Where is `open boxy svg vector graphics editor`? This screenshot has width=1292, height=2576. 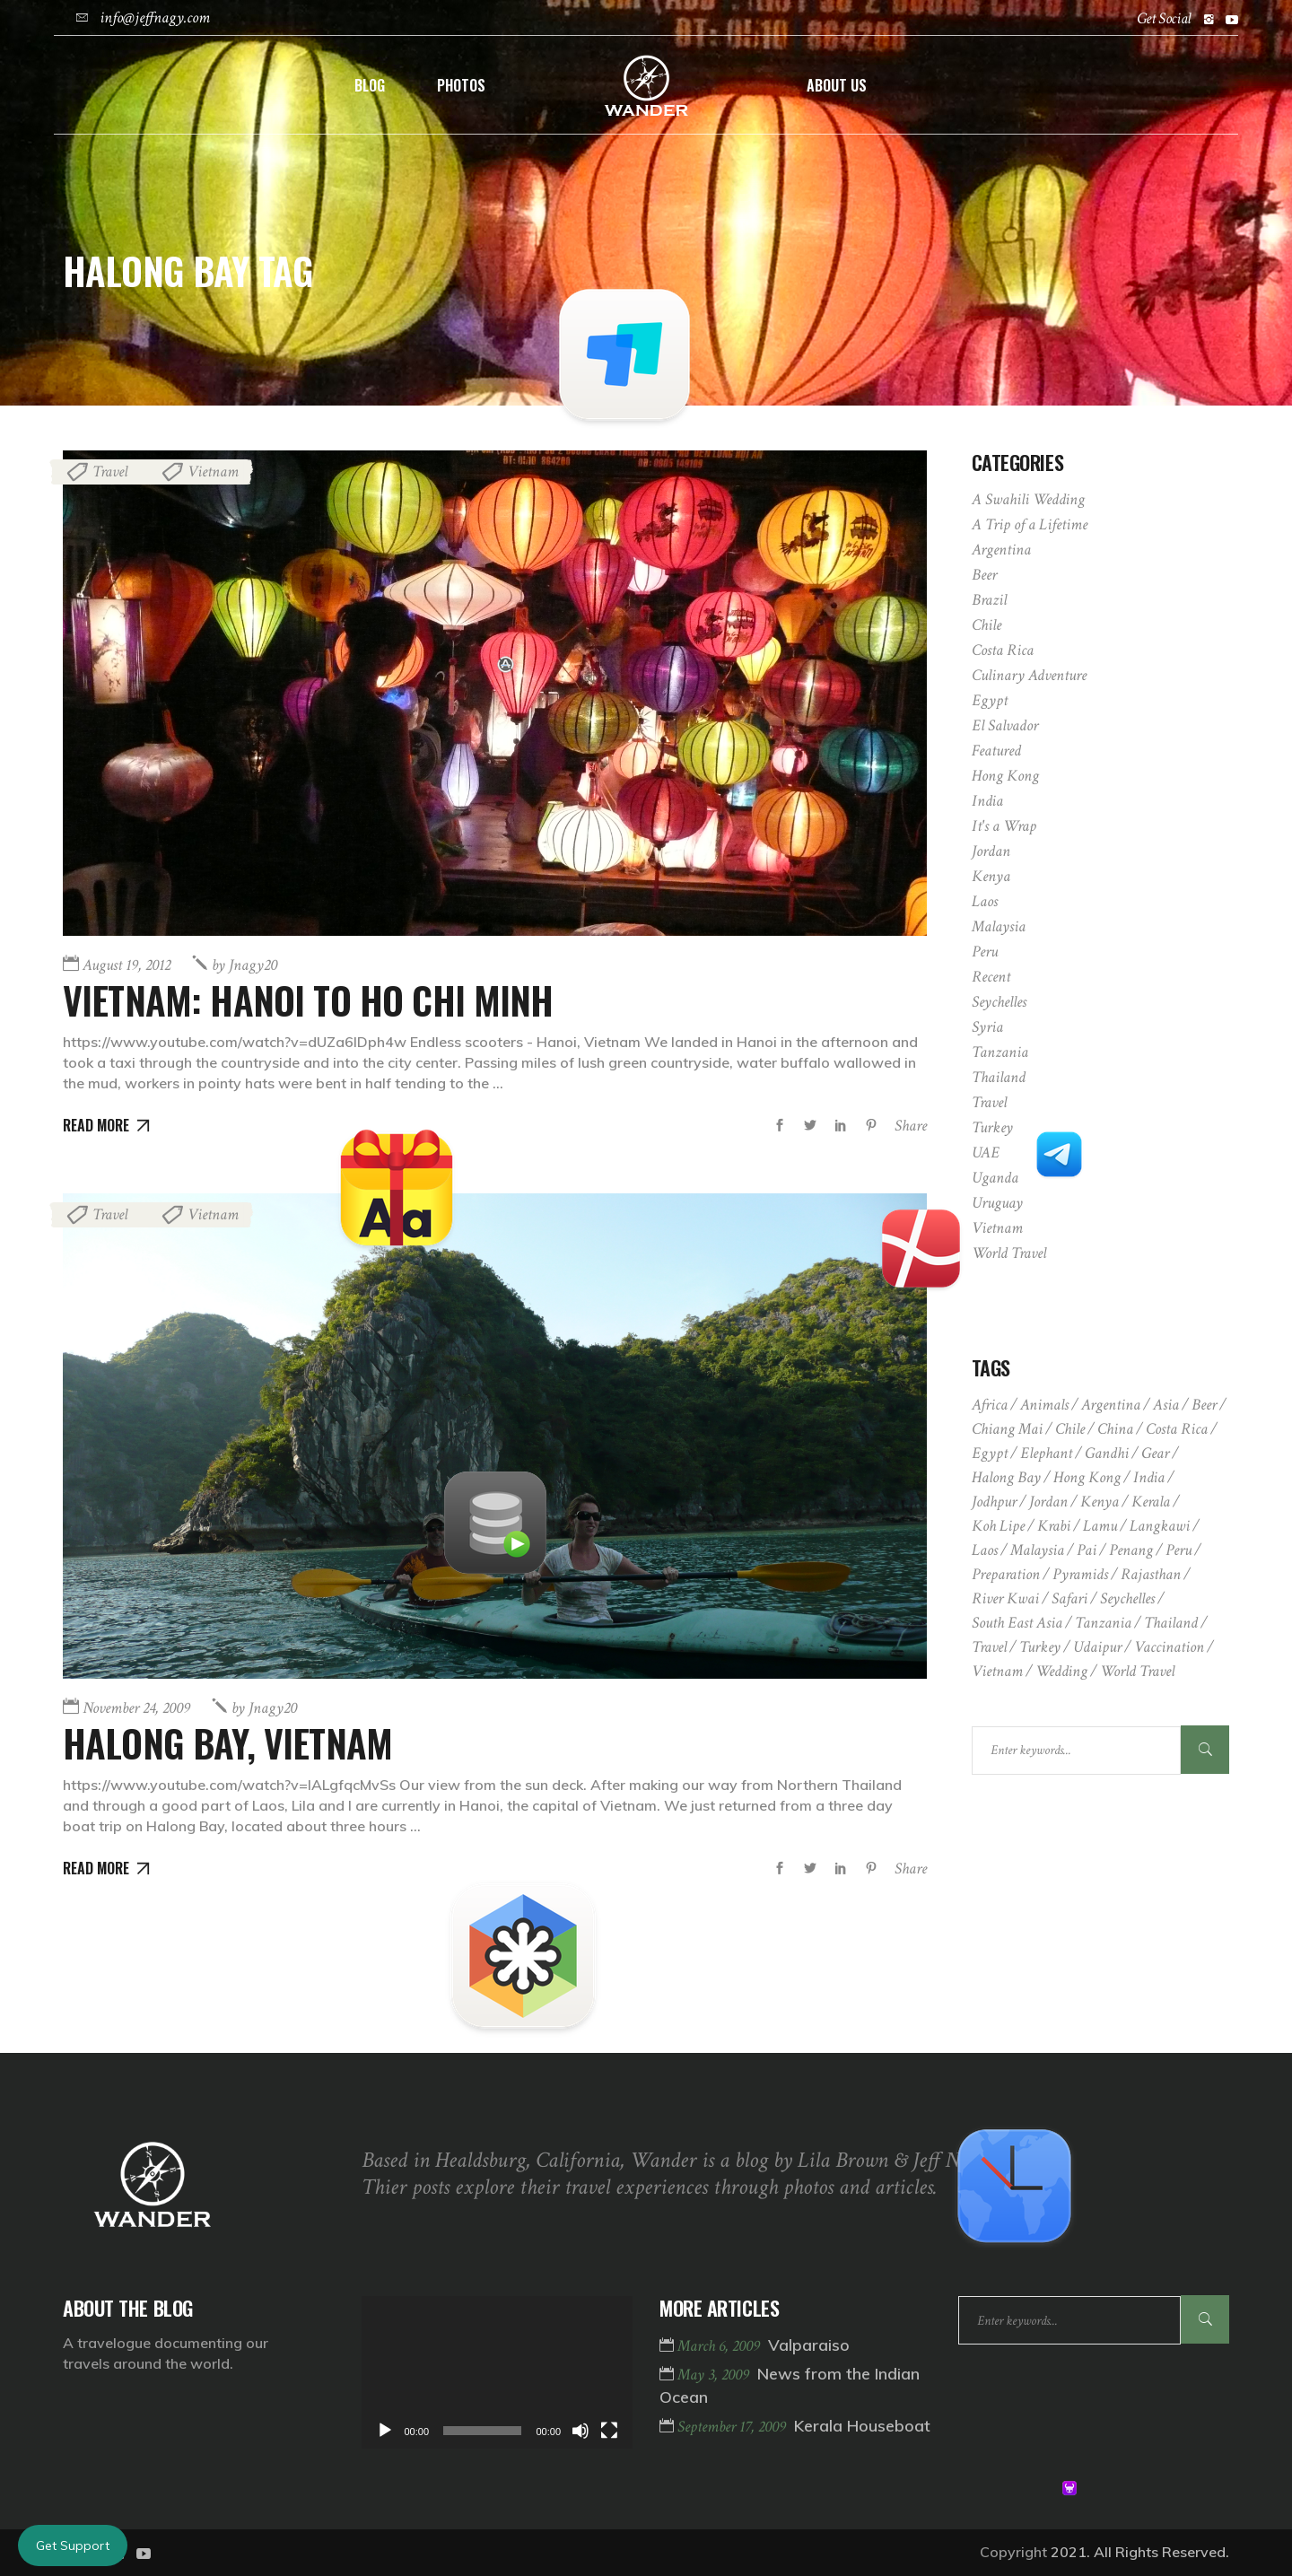
open boxy svg vector graphics editor is located at coordinates (523, 1956).